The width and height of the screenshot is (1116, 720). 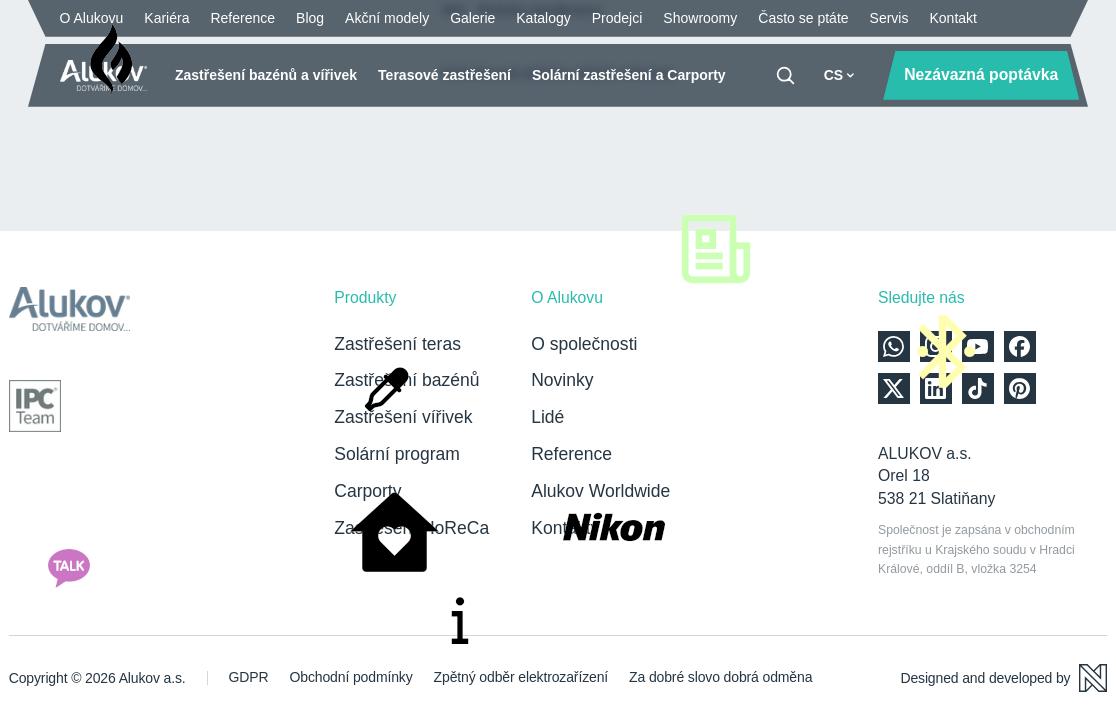 What do you see at coordinates (69, 567) in the screenshot?
I see `open KakaoTalk messaging app` at bounding box center [69, 567].